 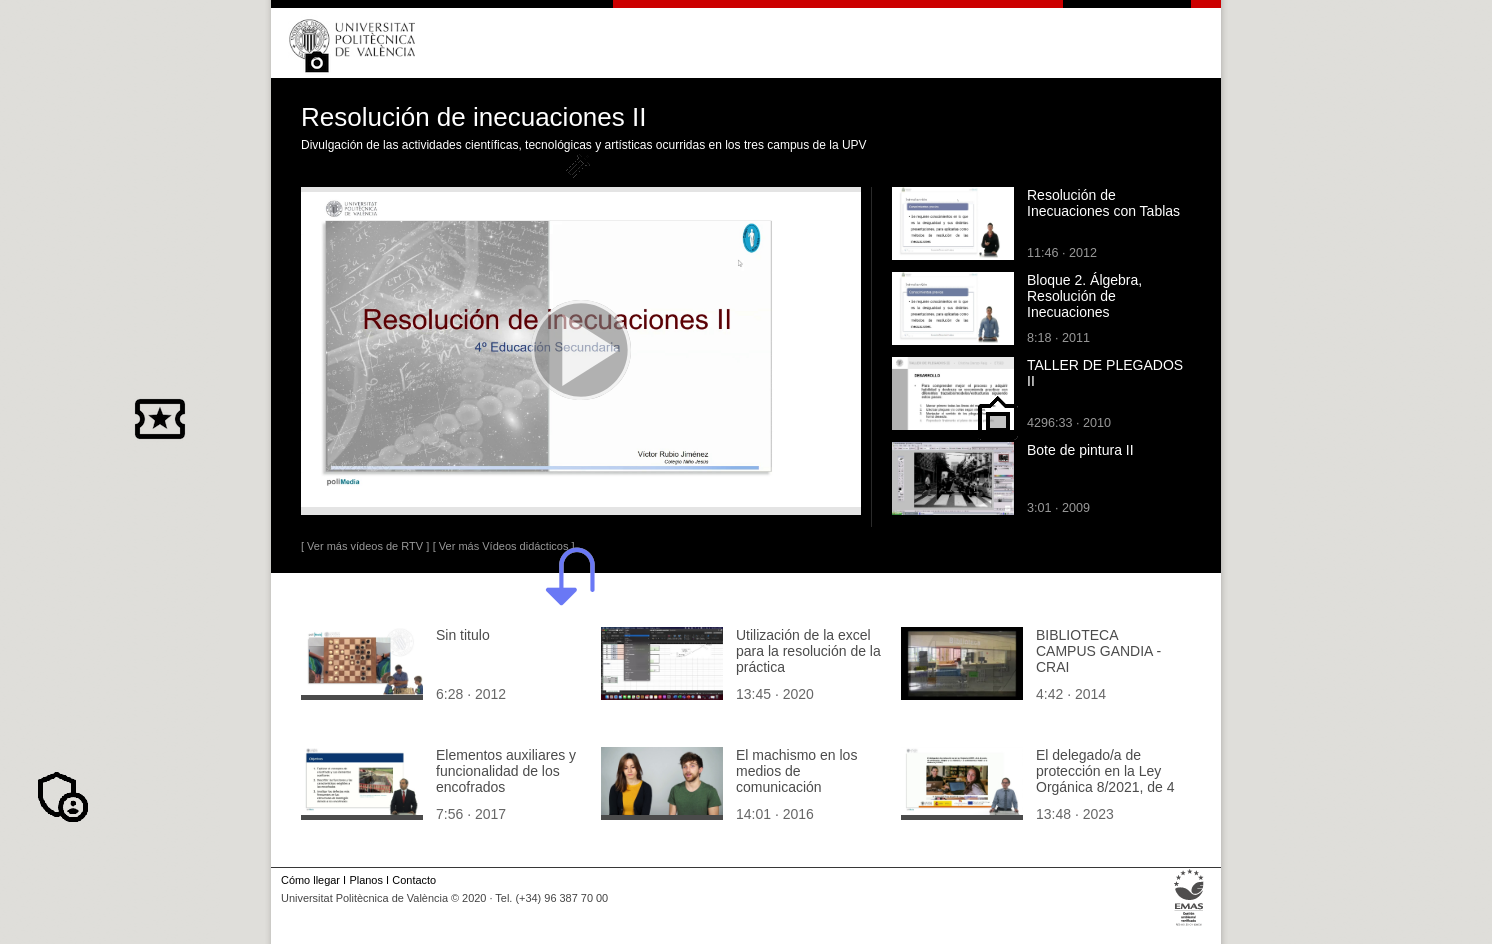 I want to click on view local events or activities, so click(x=160, y=419).